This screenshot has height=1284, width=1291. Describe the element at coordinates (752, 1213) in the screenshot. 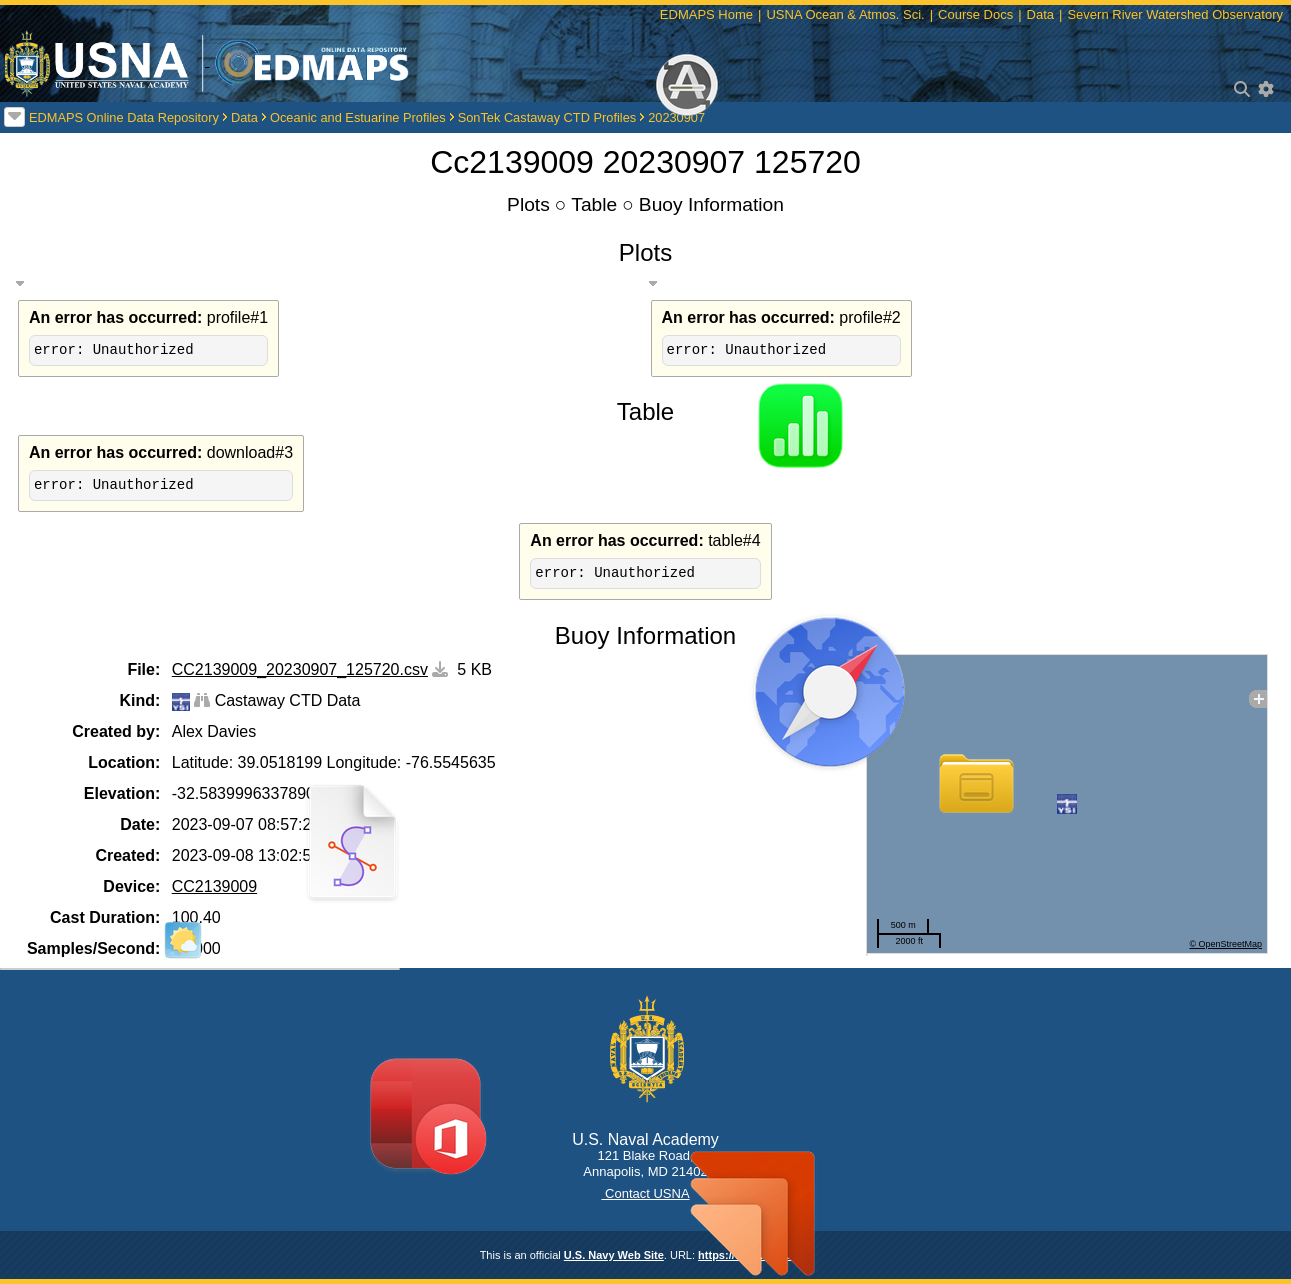

I see `open the marketing app` at that location.